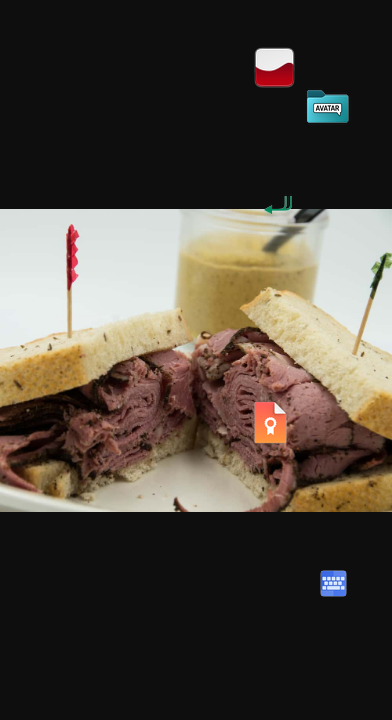 The height and width of the screenshot is (720, 392). I want to click on open vrchat avatar files folder, so click(327, 107).